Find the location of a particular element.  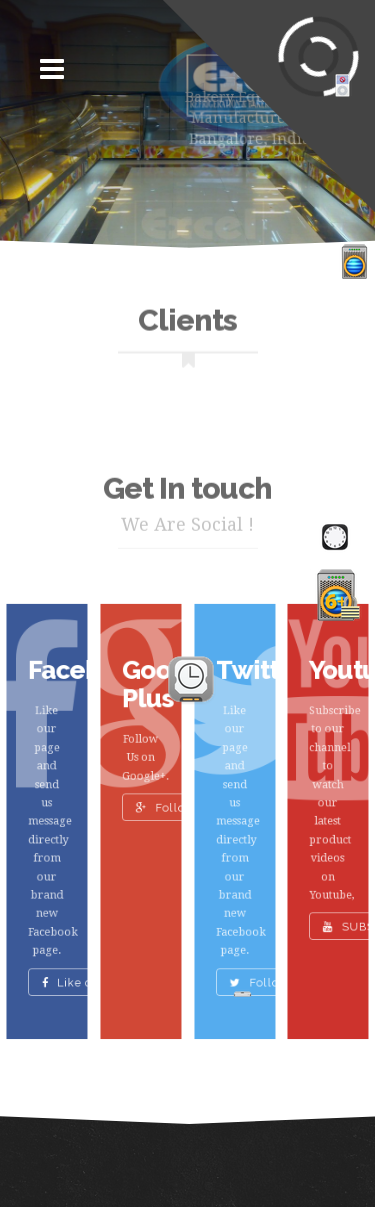

locked RAID 6+ storage volume is located at coordinates (336, 595).